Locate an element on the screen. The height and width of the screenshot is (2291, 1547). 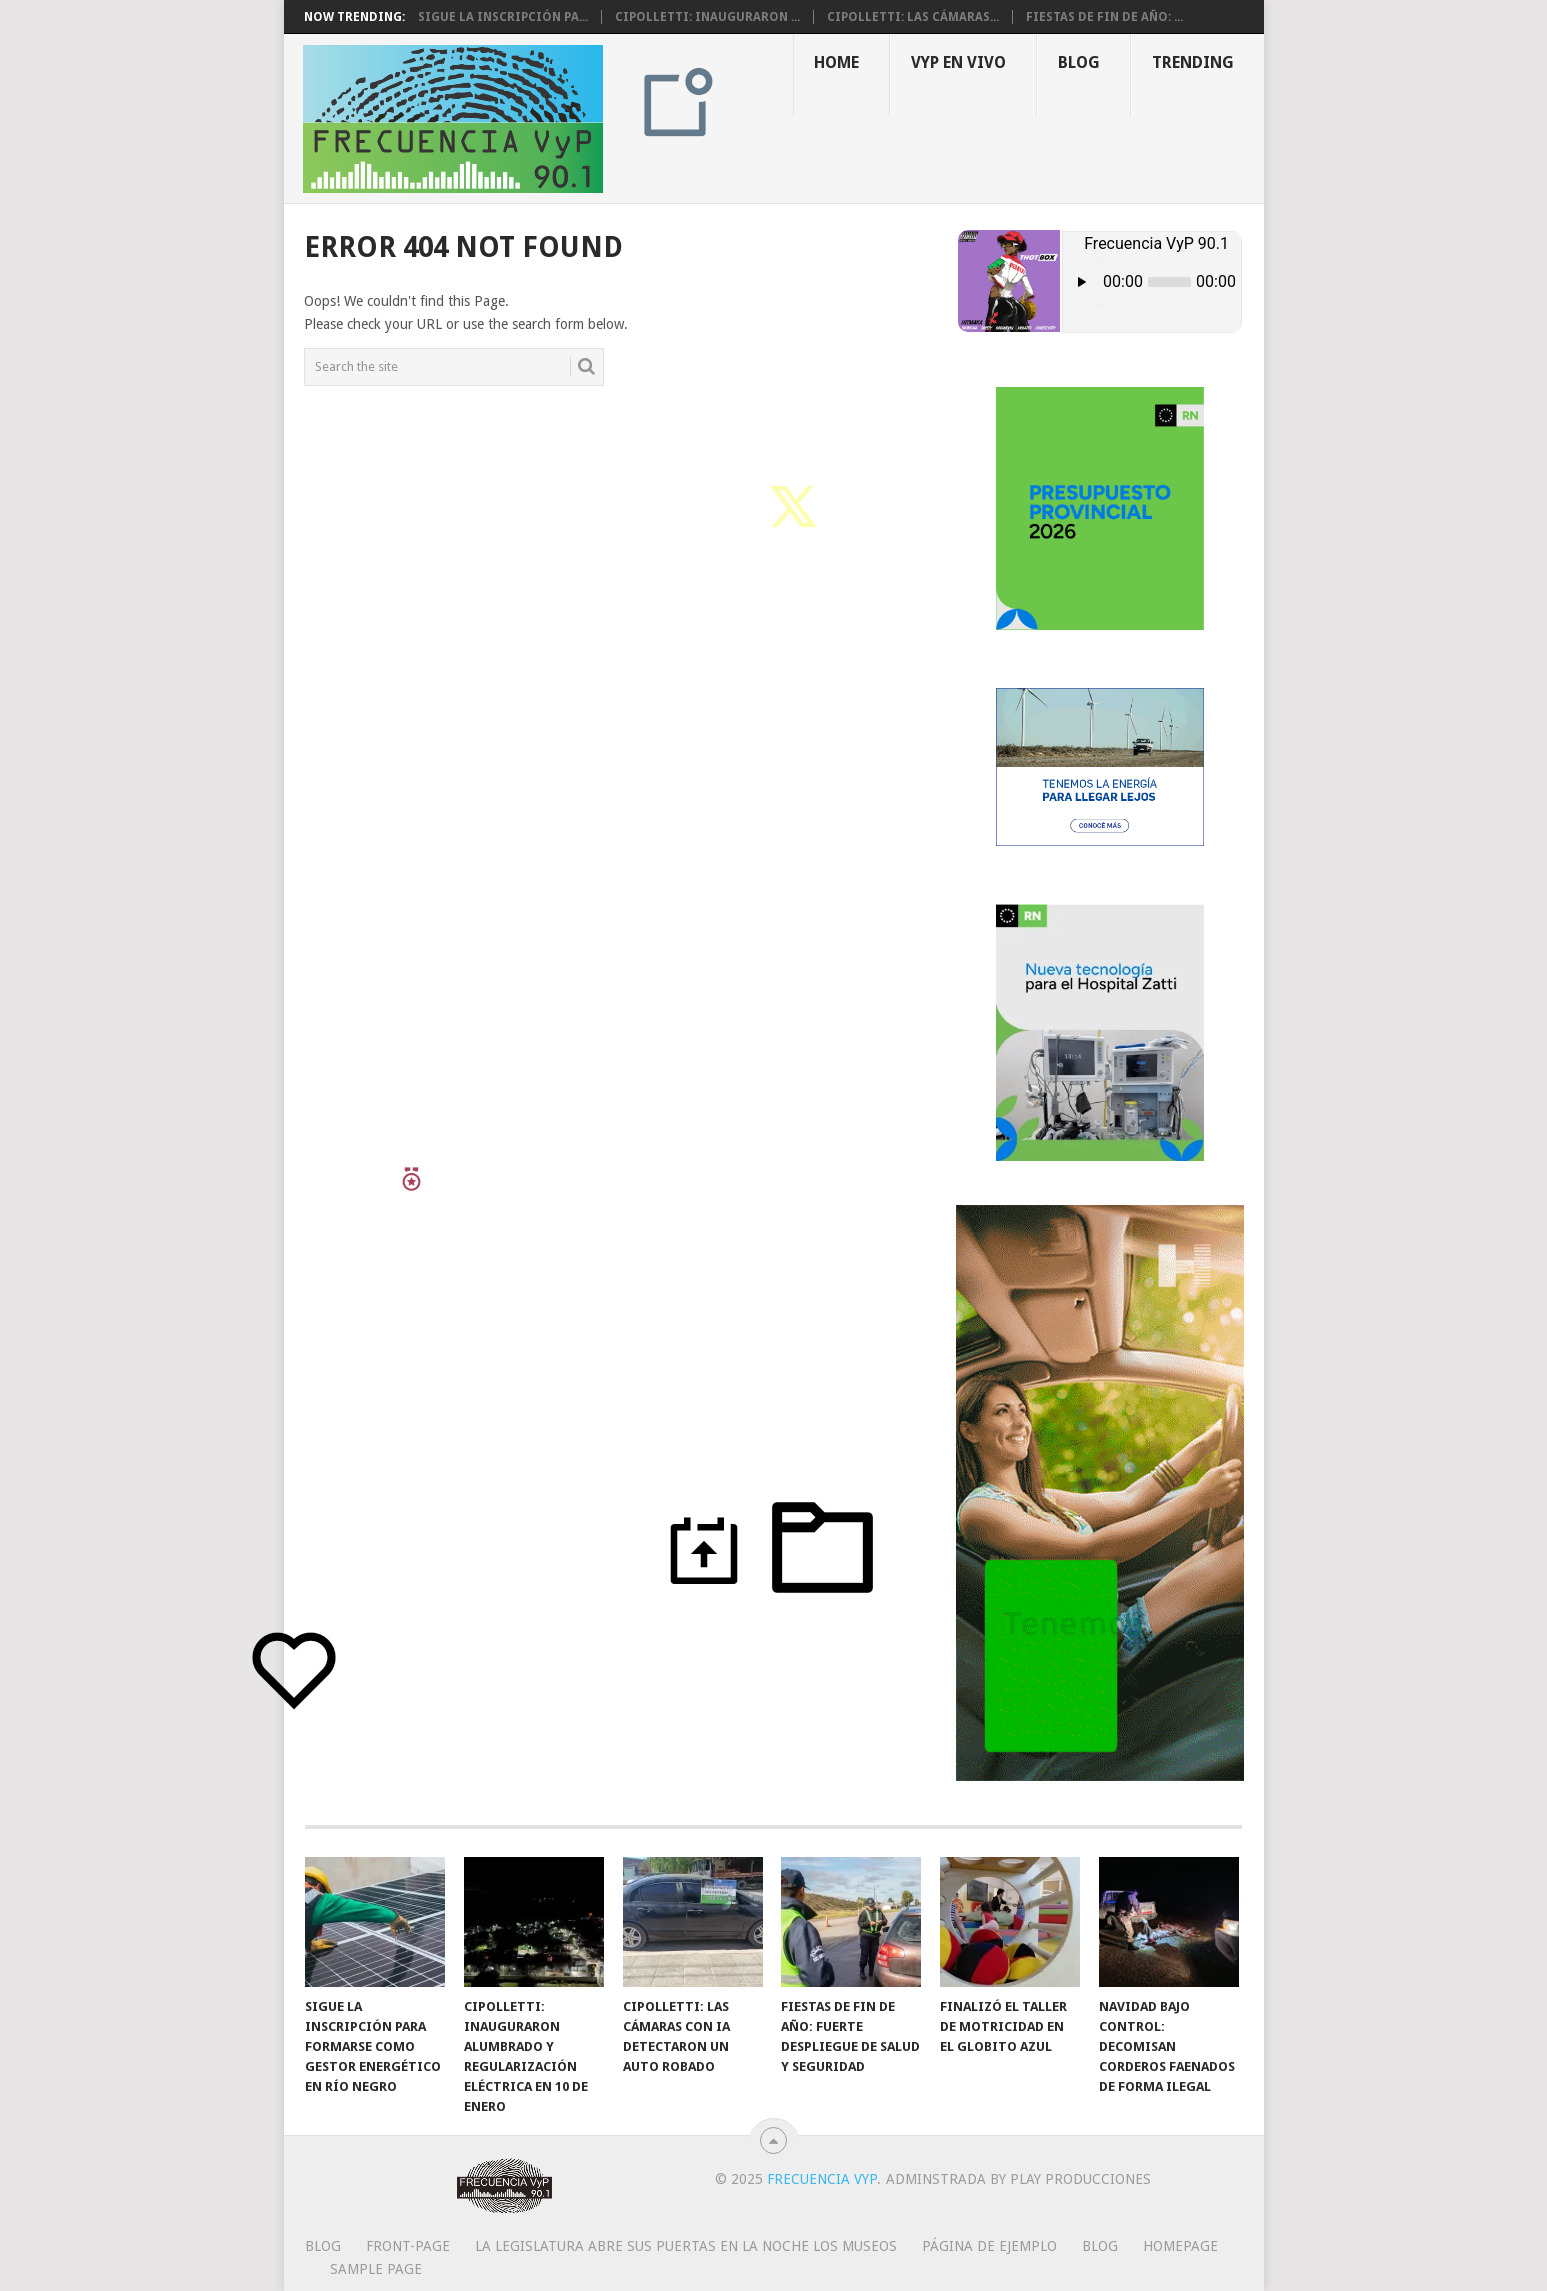
upload image to gallery is located at coordinates (704, 1554).